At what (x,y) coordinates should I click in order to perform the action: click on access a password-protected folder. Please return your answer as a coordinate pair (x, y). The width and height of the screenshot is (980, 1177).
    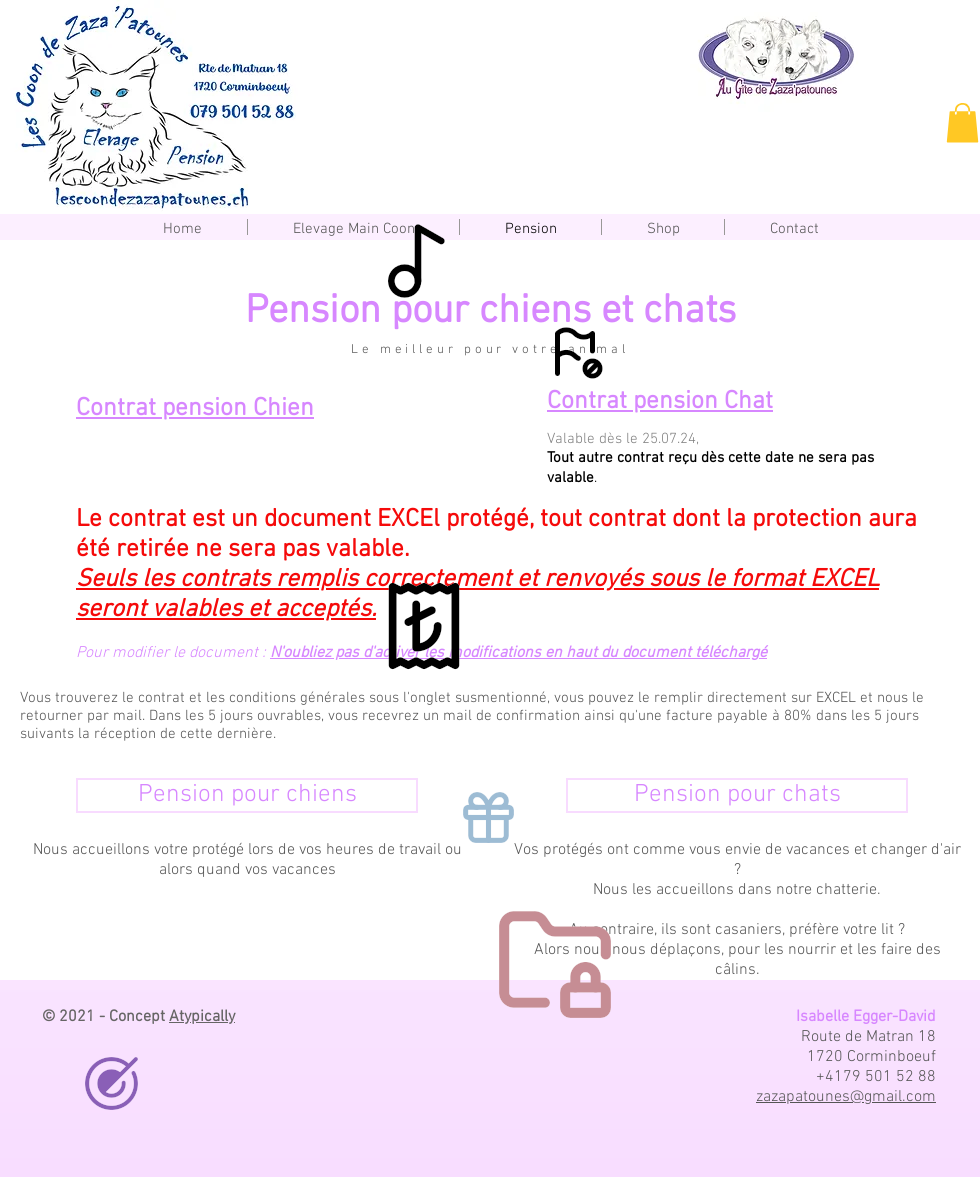
    Looking at the image, I should click on (555, 962).